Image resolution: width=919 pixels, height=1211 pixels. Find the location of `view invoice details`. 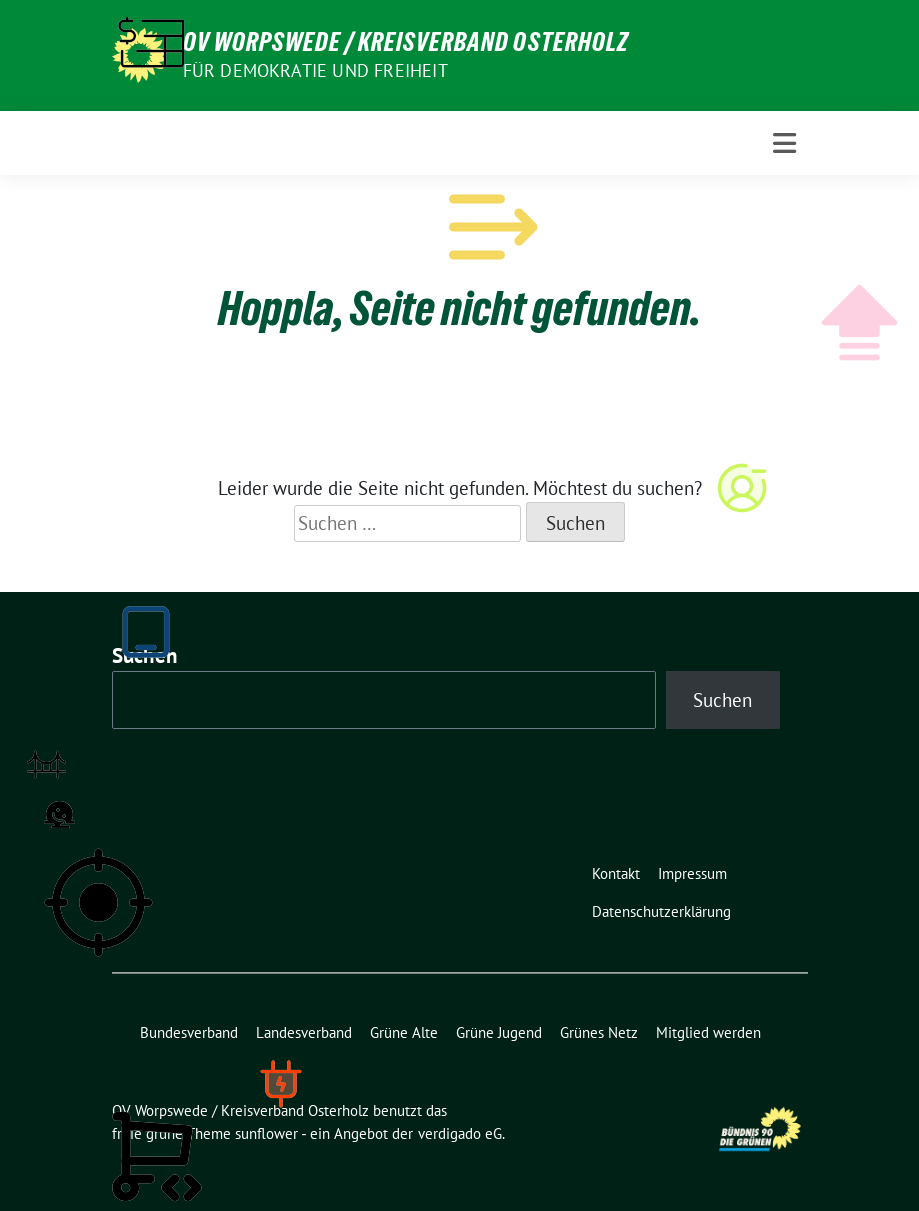

view invoice details is located at coordinates (152, 43).